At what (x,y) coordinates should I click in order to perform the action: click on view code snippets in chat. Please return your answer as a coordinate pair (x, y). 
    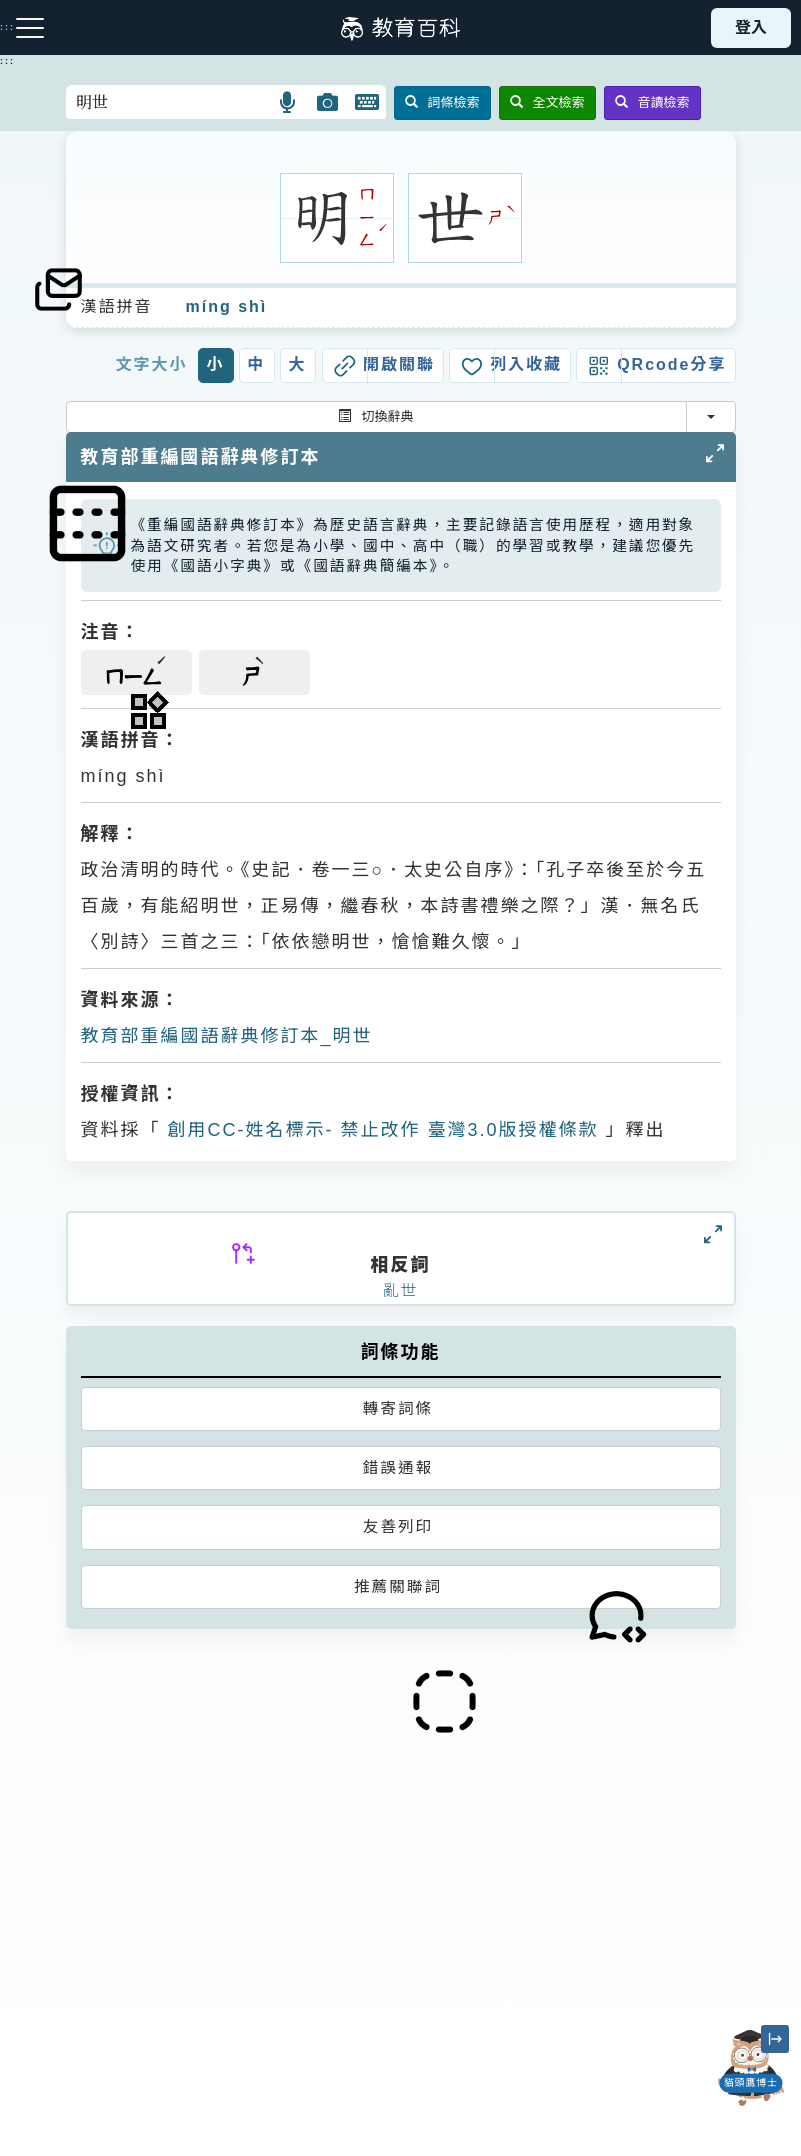
    Looking at the image, I should click on (616, 1615).